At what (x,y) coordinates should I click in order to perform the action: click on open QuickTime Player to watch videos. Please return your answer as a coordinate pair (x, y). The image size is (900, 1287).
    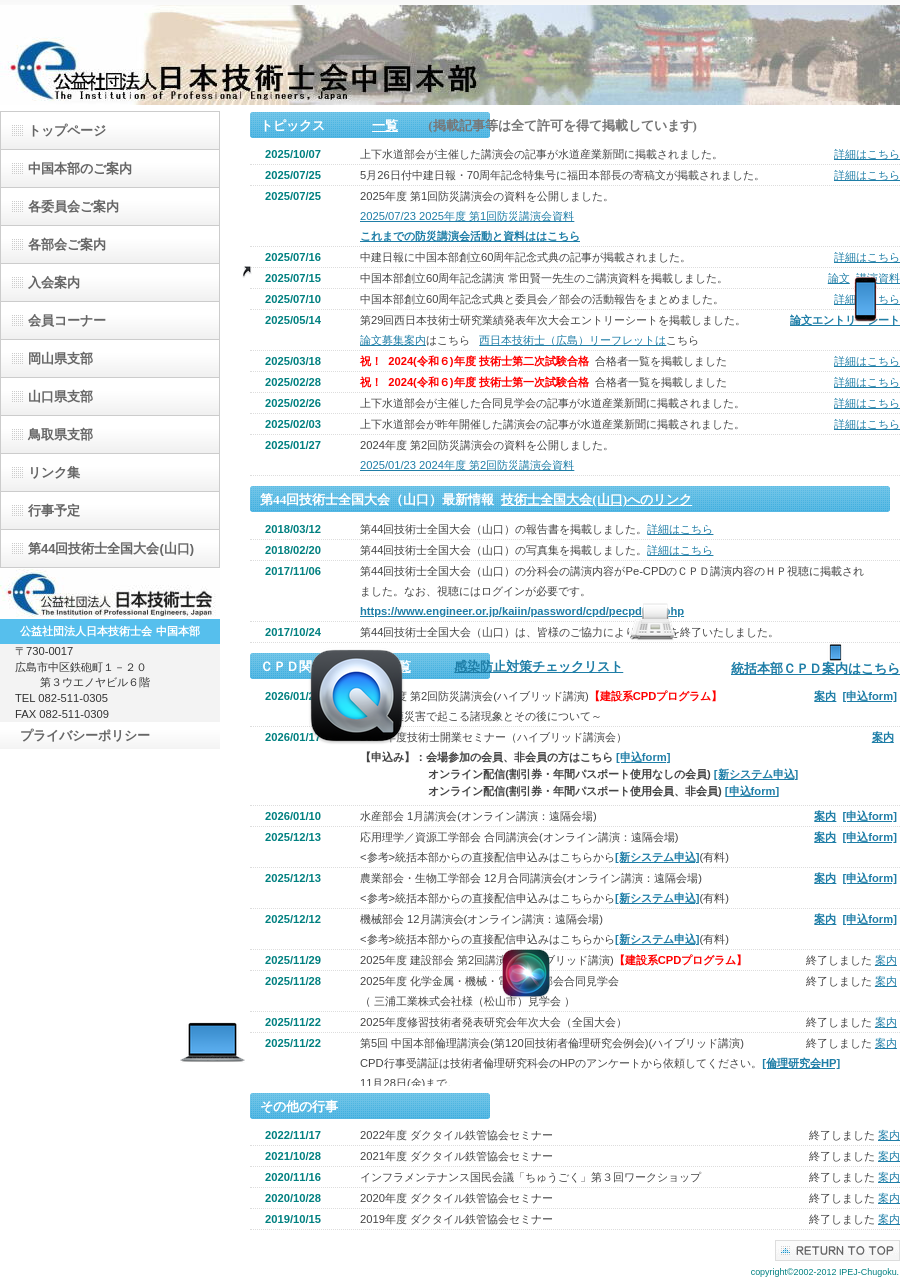
    Looking at the image, I should click on (356, 695).